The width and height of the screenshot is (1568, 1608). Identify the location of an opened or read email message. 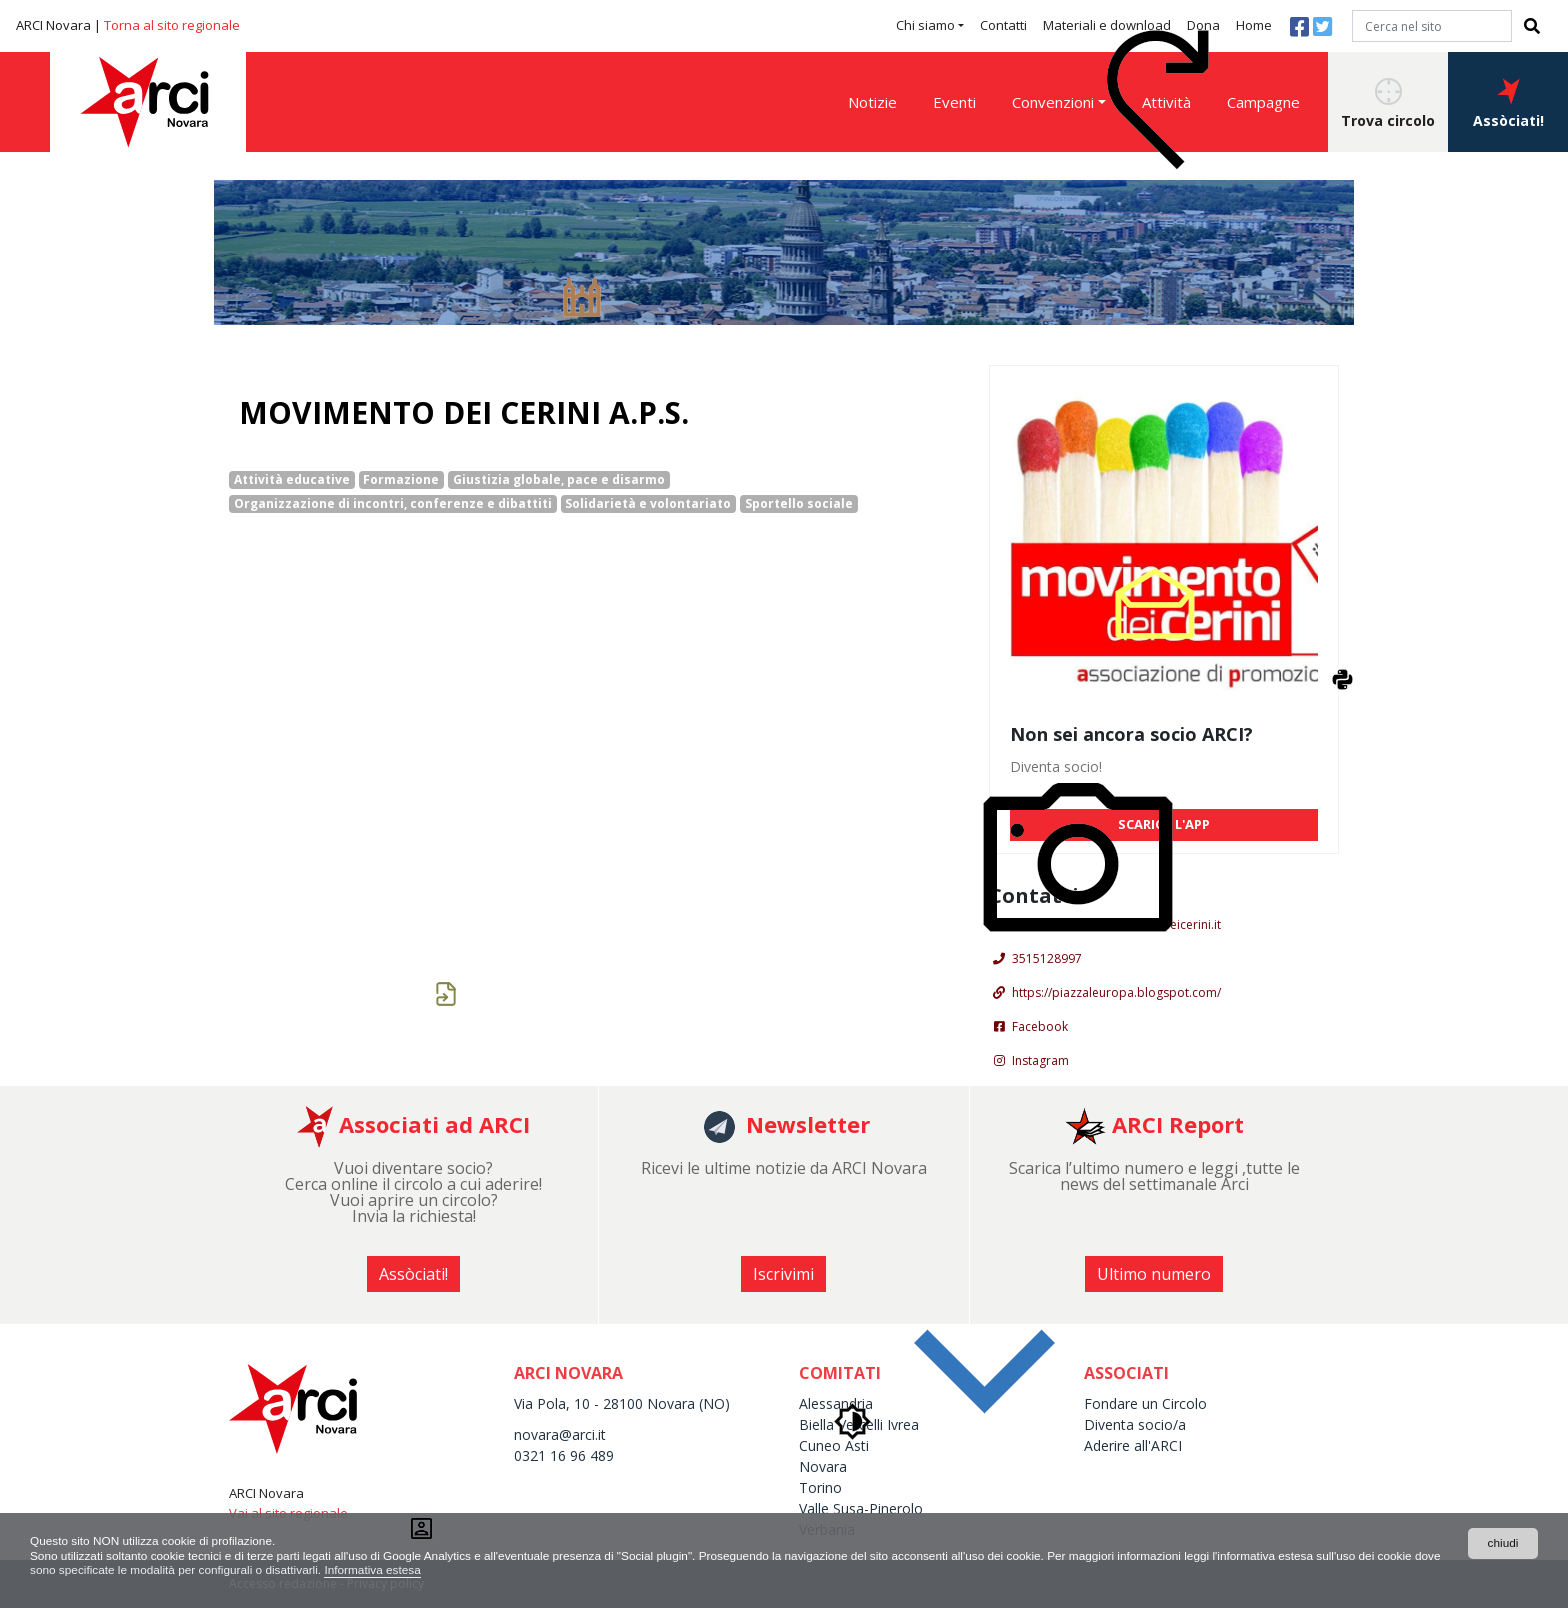
(1155, 605).